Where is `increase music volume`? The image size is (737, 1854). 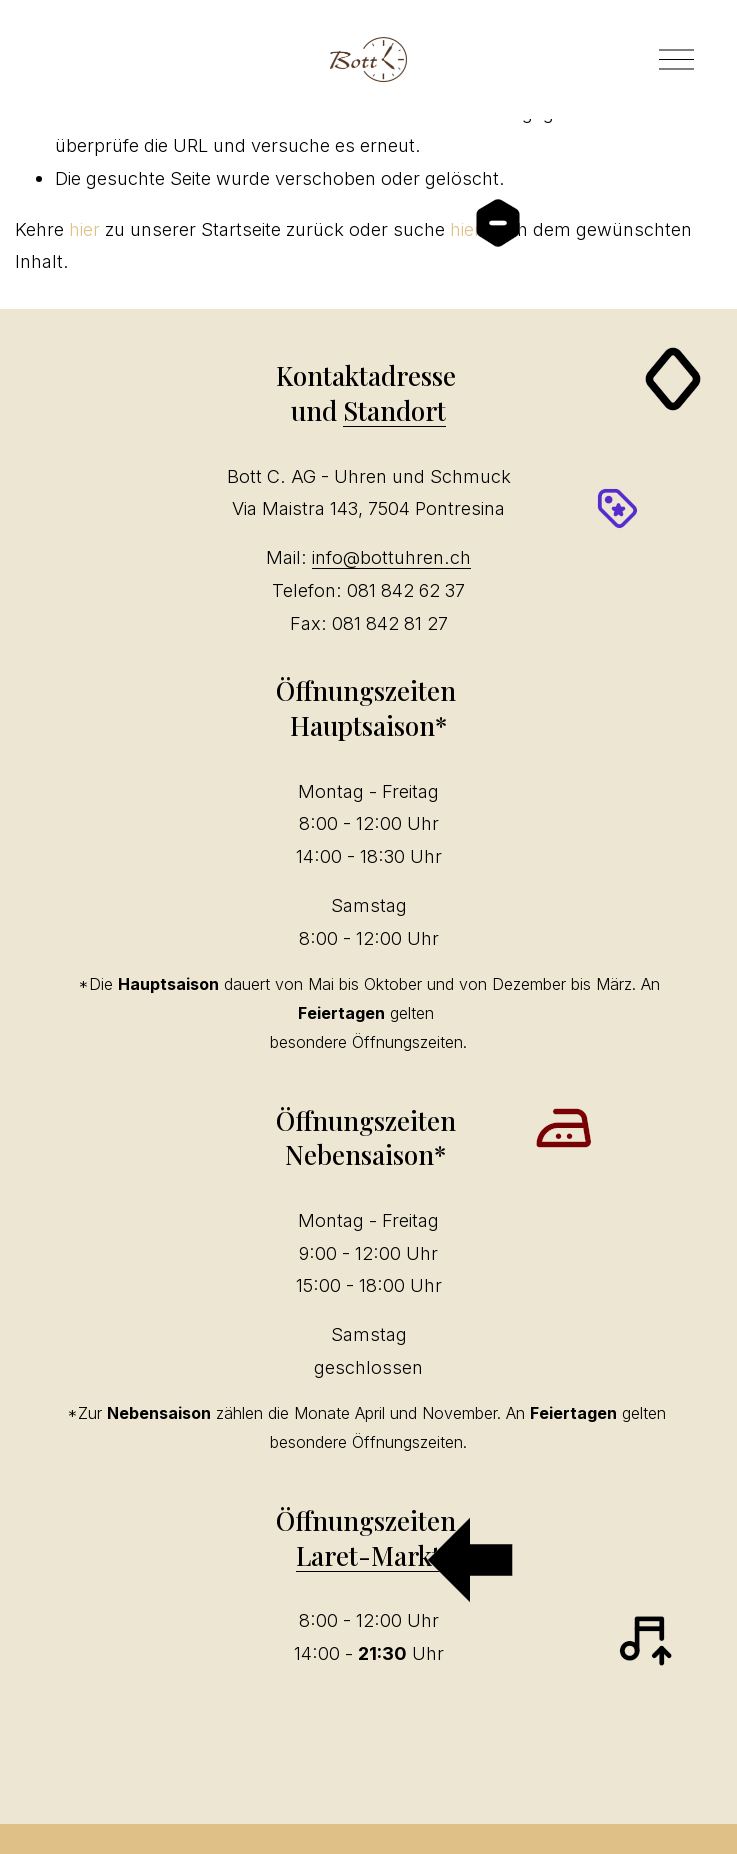
increase music volume is located at coordinates (644, 1638).